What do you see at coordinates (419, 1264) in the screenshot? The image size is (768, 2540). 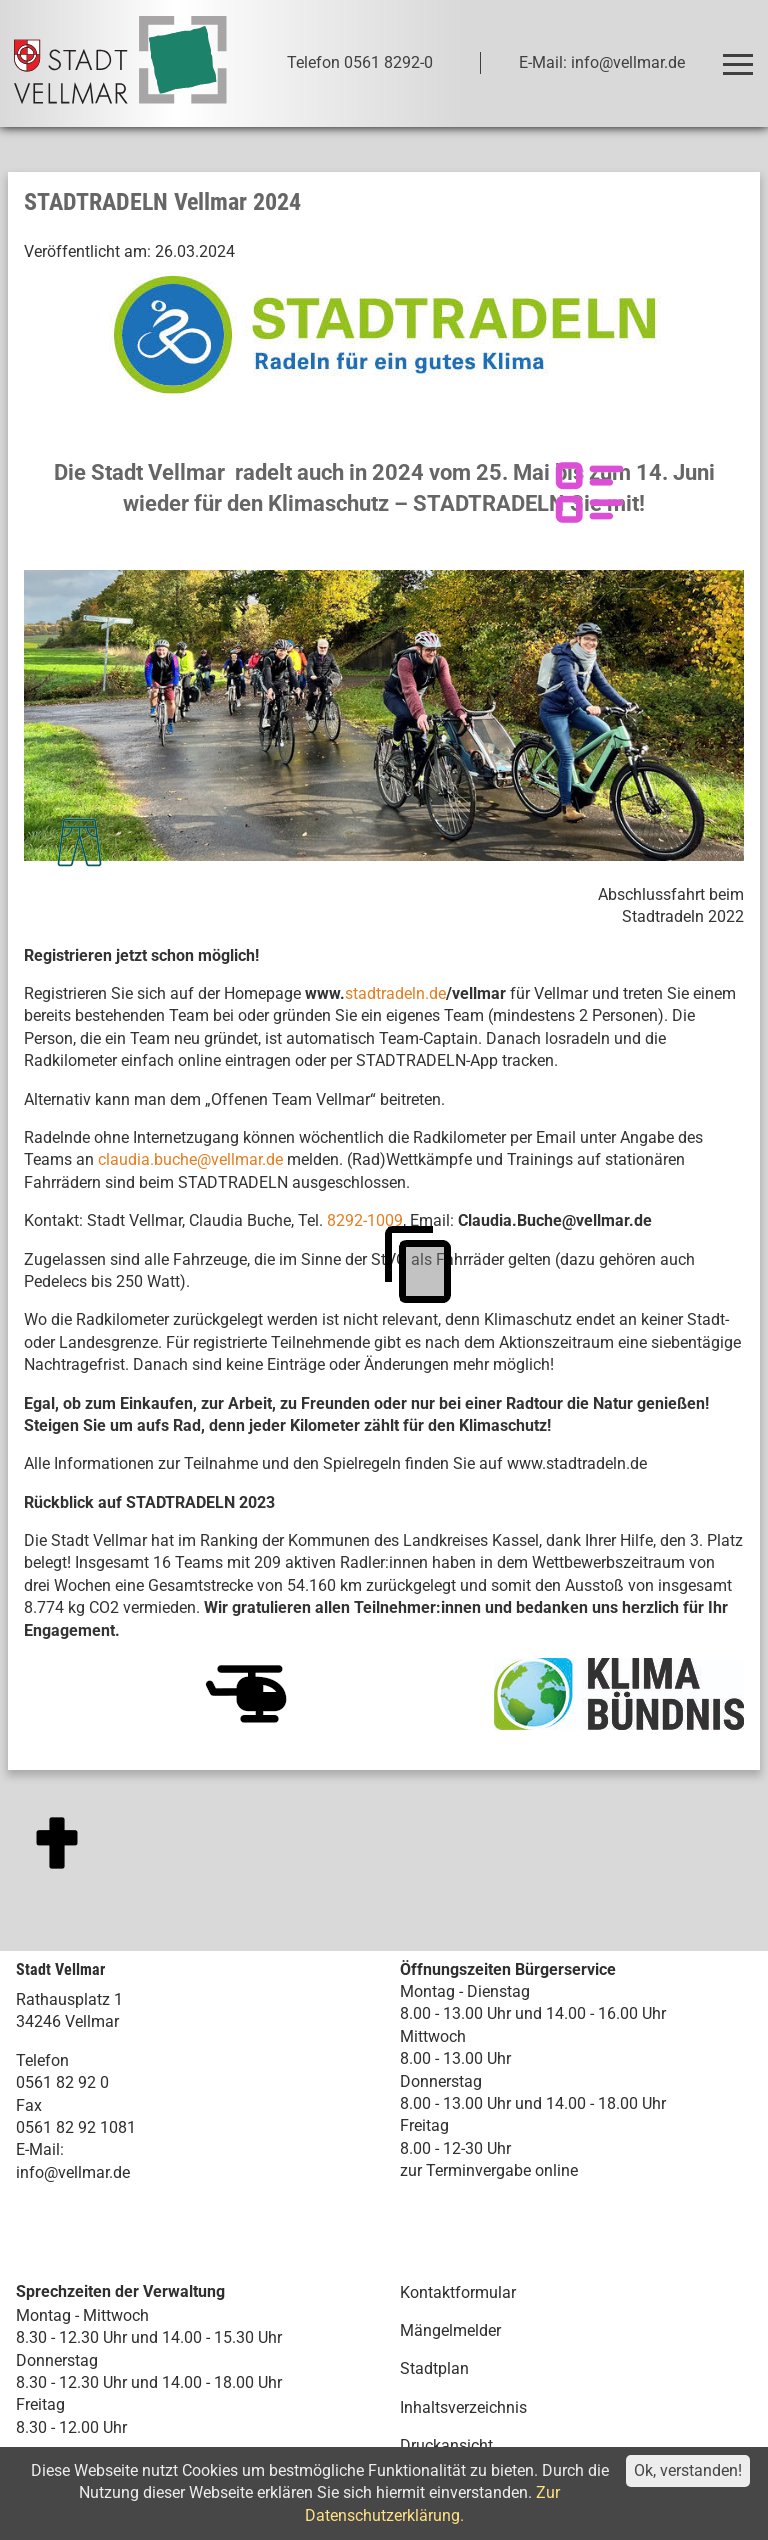 I see `copy to clipboard` at bounding box center [419, 1264].